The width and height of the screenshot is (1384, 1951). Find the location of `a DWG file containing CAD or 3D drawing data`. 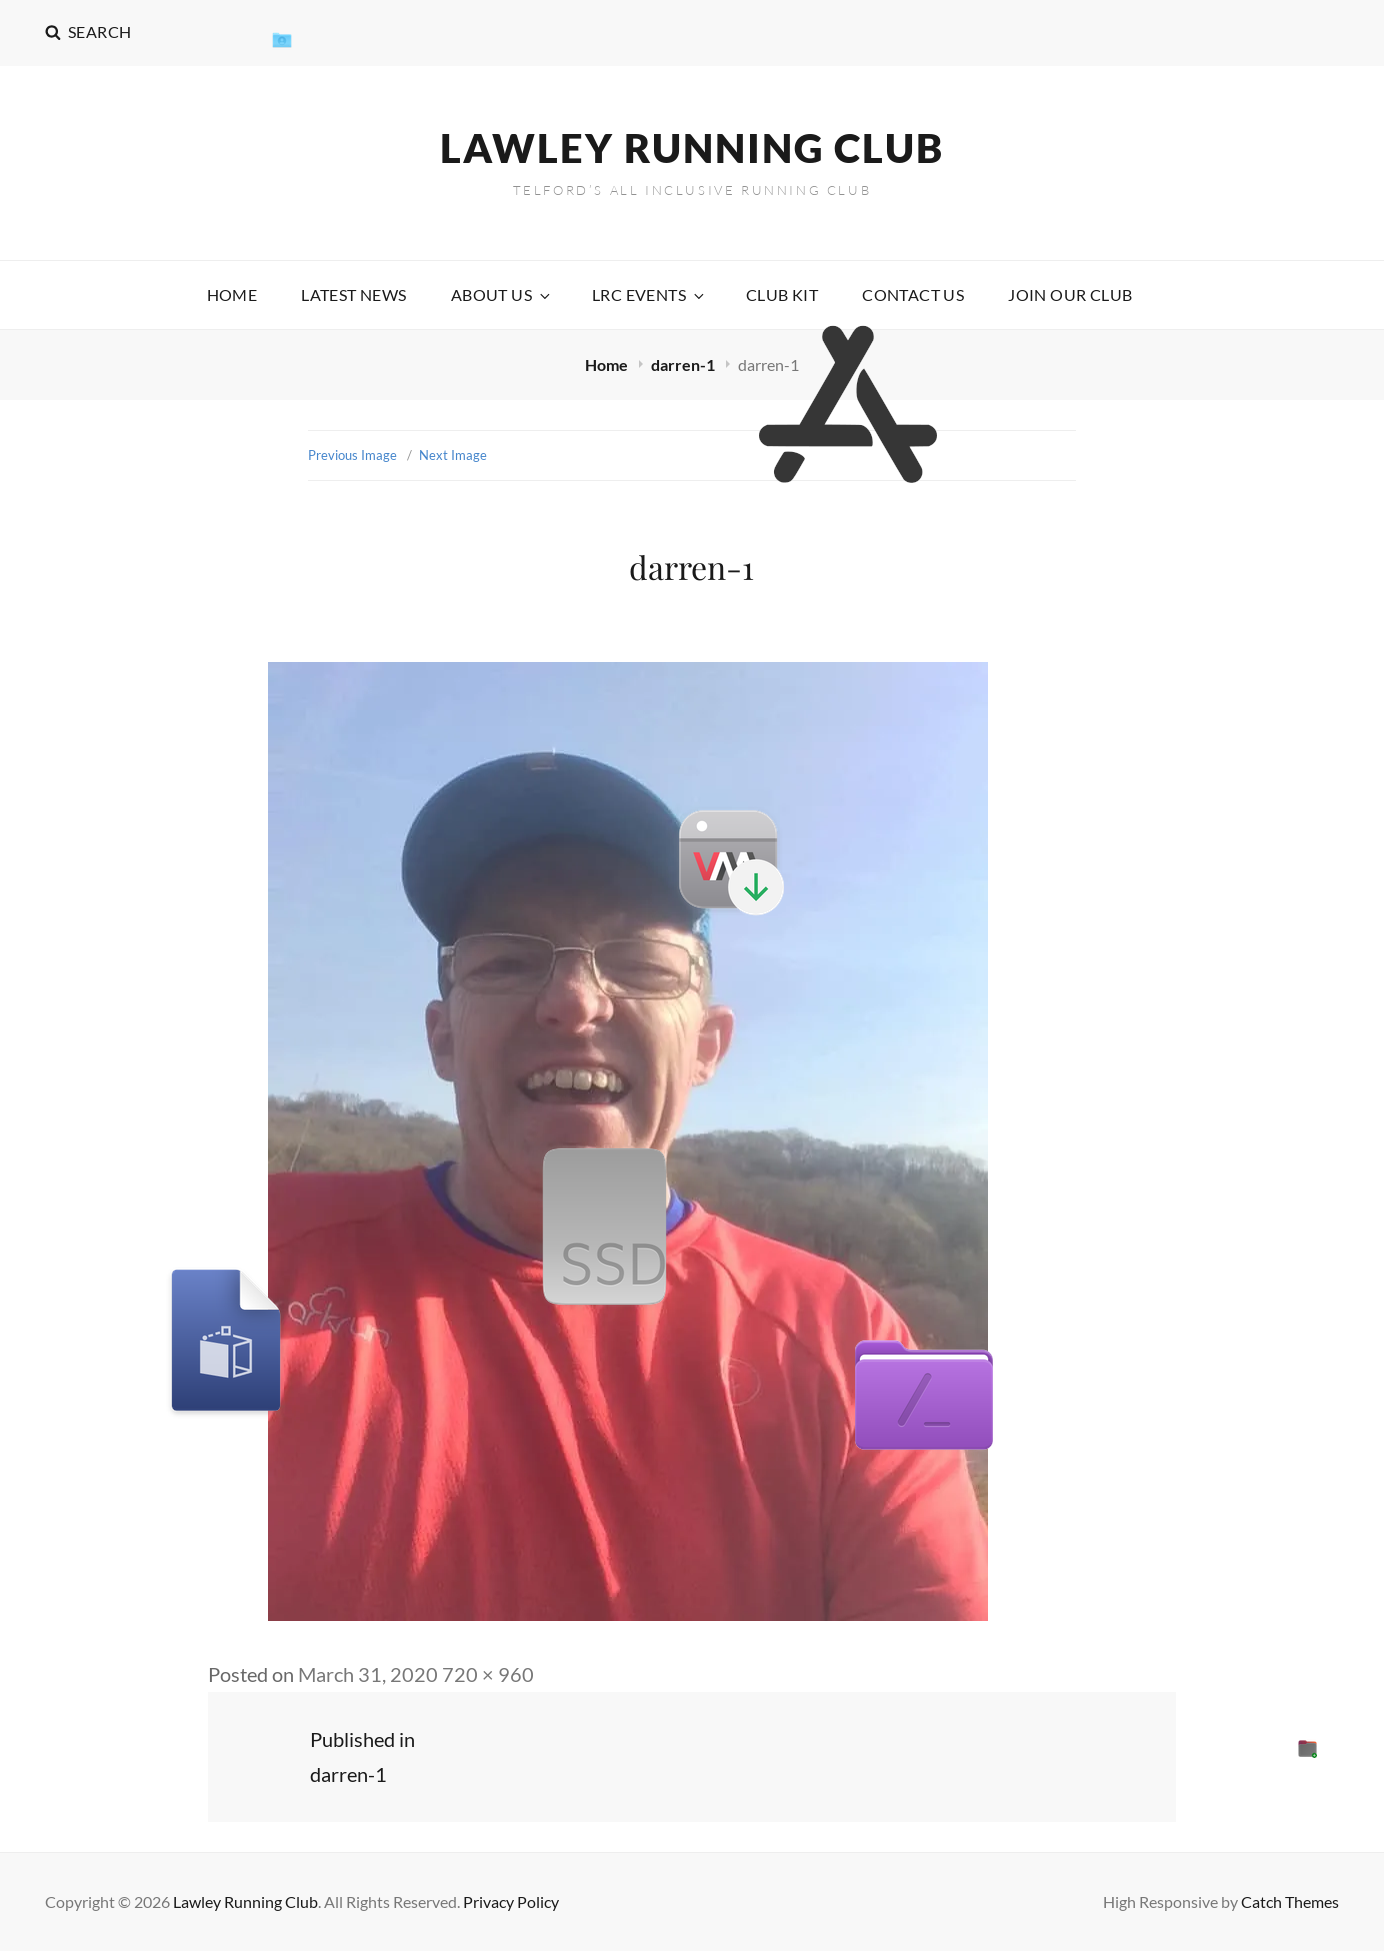

a DWG file containing CAD or 3D drawing data is located at coordinates (226, 1343).